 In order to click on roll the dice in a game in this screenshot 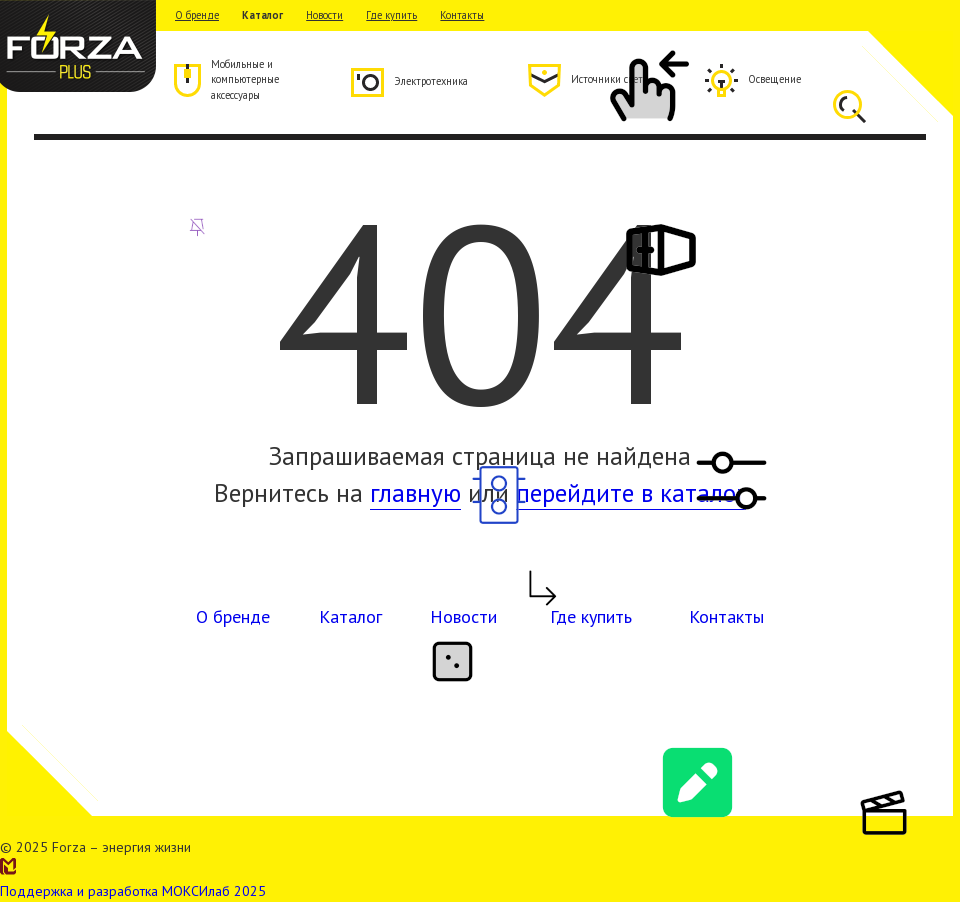, I will do `click(452, 661)`.